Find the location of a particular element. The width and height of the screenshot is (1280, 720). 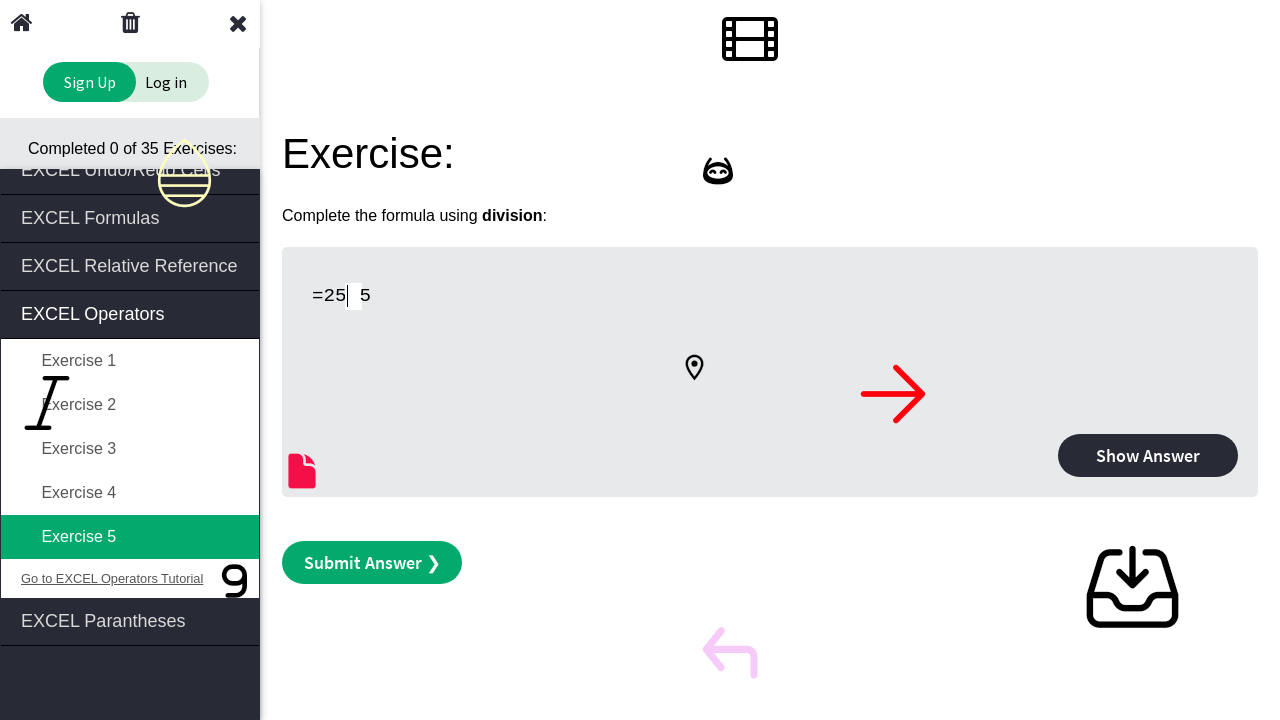

navigate to the next item or page is located at coordinates (893, 394).